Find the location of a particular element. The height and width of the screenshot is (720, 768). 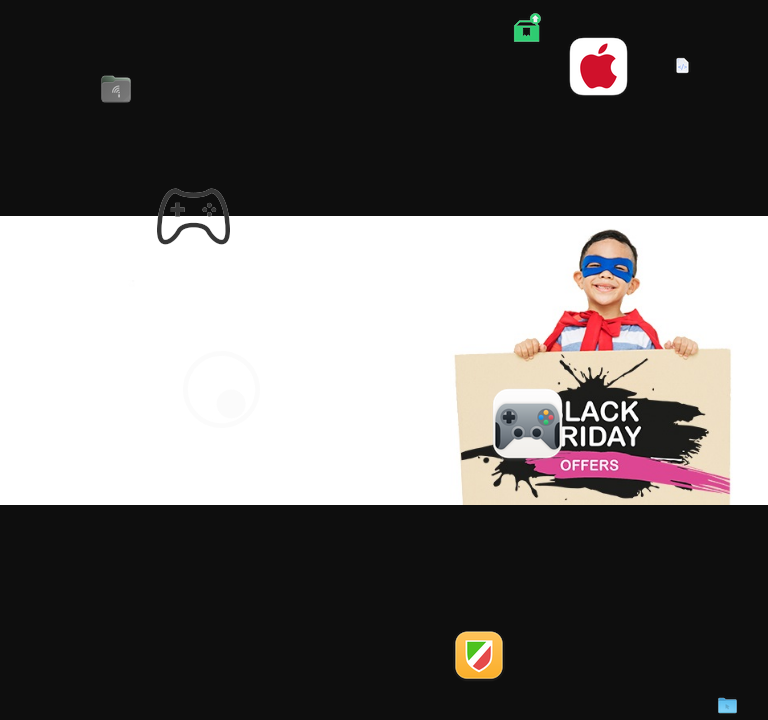

game controller input device settings is located at coordinates (527, 423).